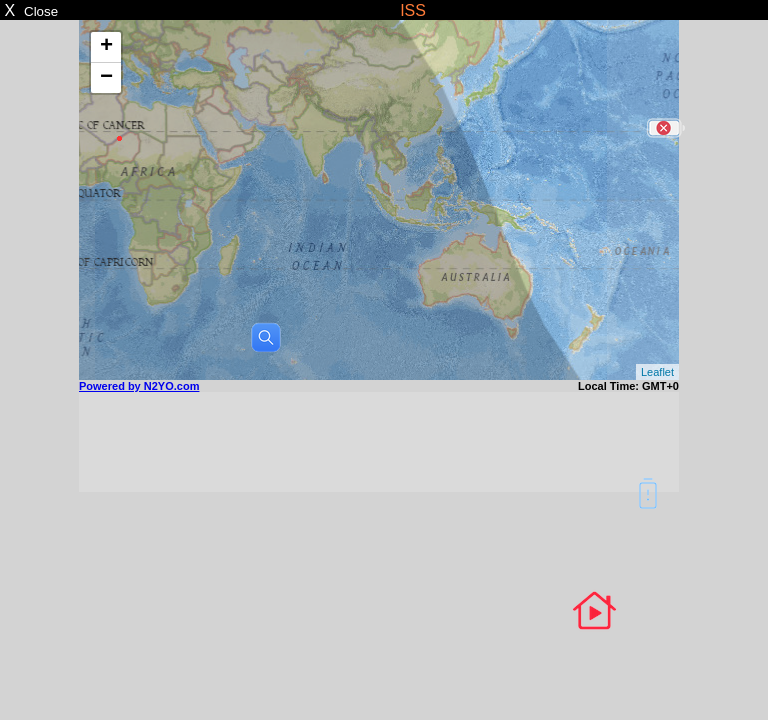 The height and width of the screenshot is (720, 768). What do you see at coordinates (594, 610) in the screenshot?
I see `access home sharing preferences` at bounding box center [594, 610].